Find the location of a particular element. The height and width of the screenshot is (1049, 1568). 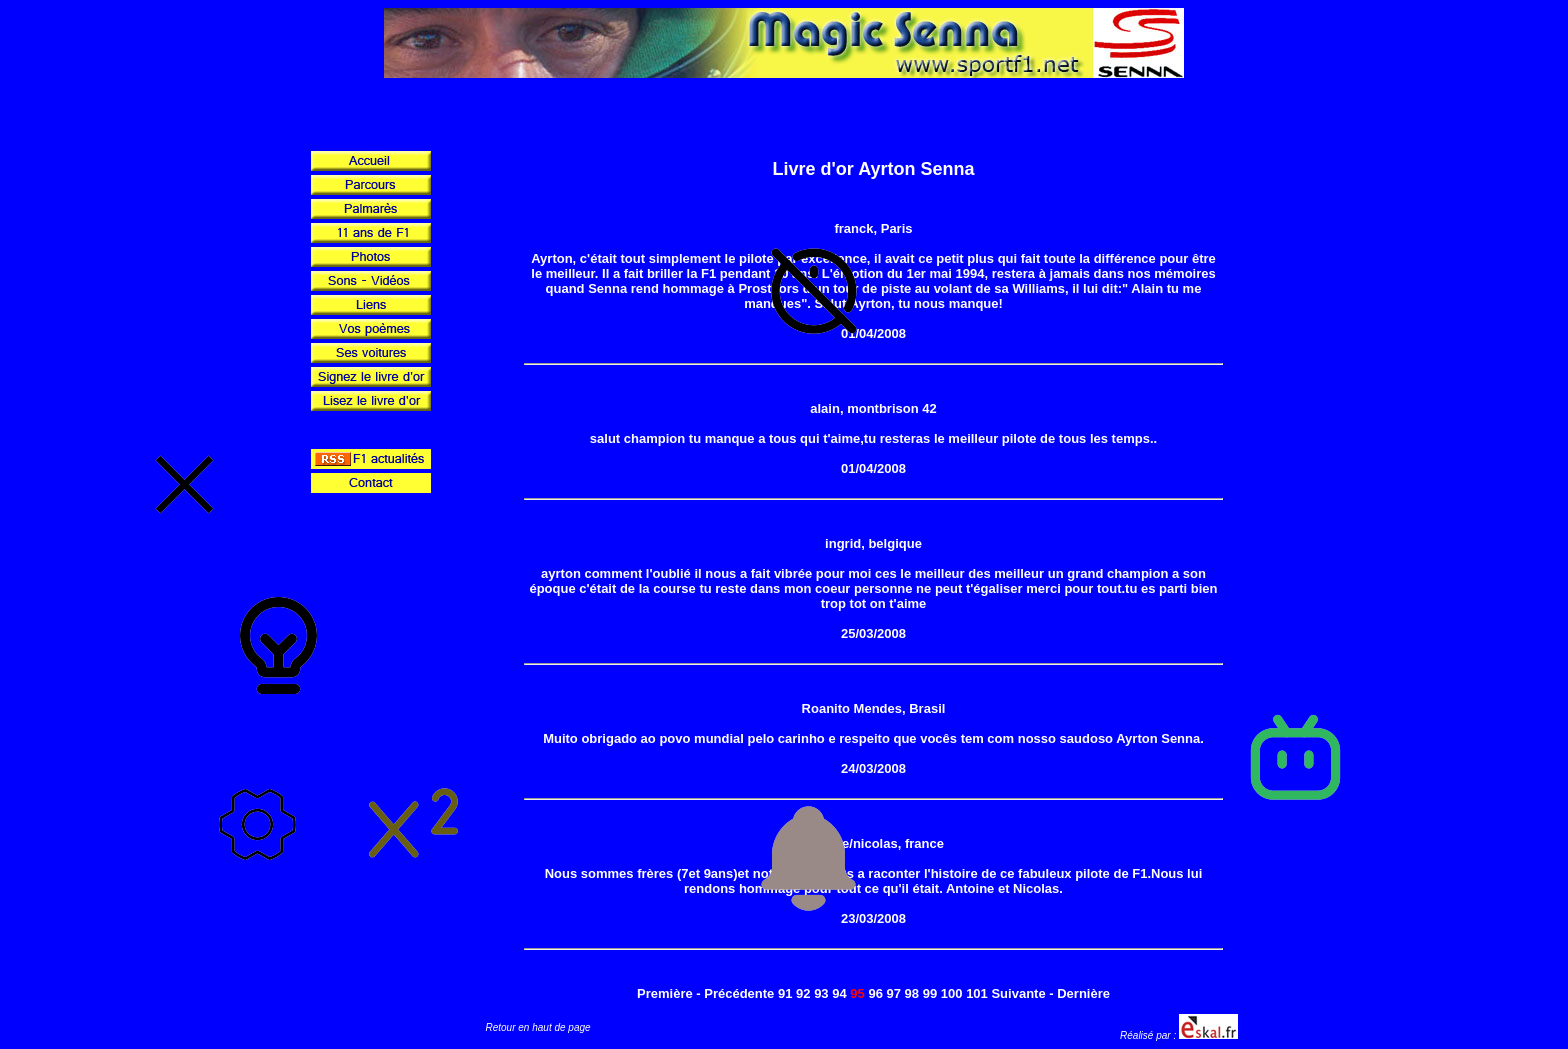

apply superscript formatting to selected text is located at coordinates (408, 824).